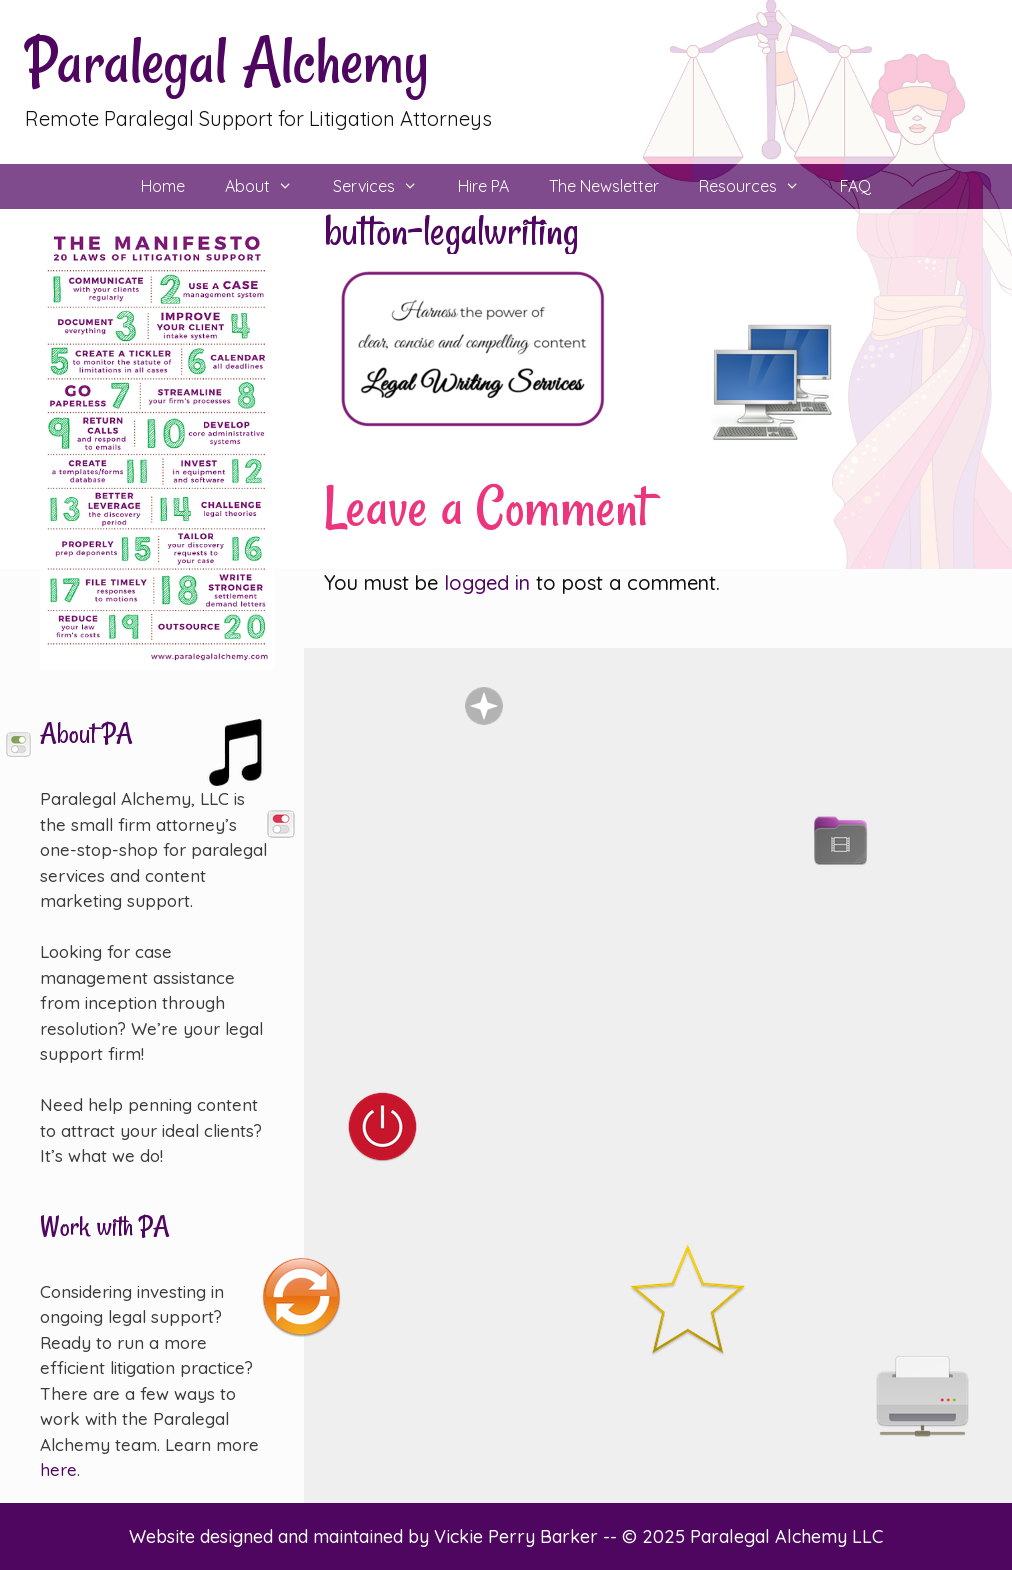  What do you see at coordinates (687, 1301) in the screenshot?
I see `item not marked as favorite` at bounding box center [687, 1301].